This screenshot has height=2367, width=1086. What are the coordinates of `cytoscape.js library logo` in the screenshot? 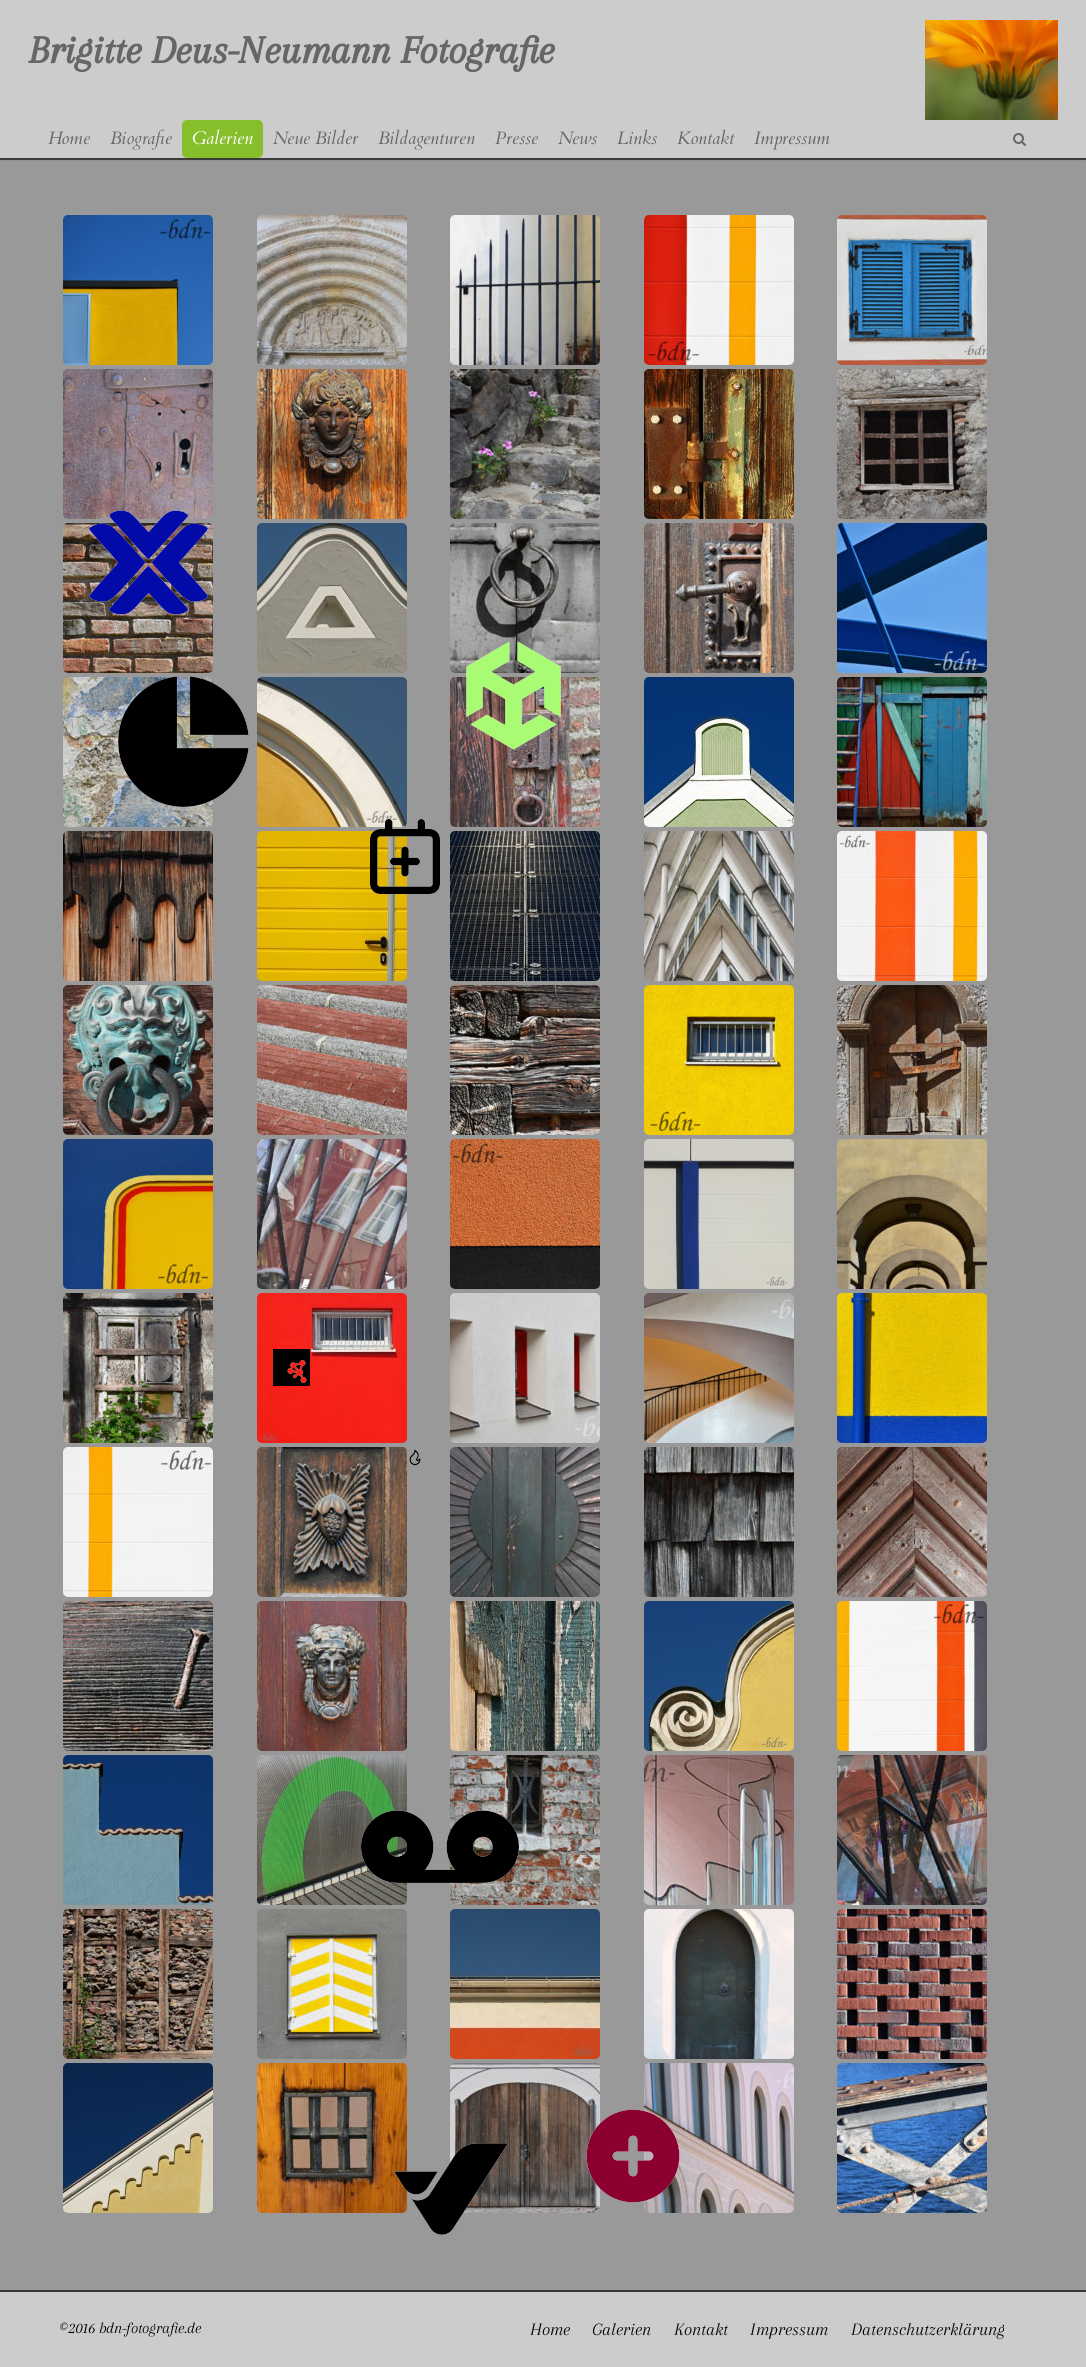 It's located at (291, 1367).